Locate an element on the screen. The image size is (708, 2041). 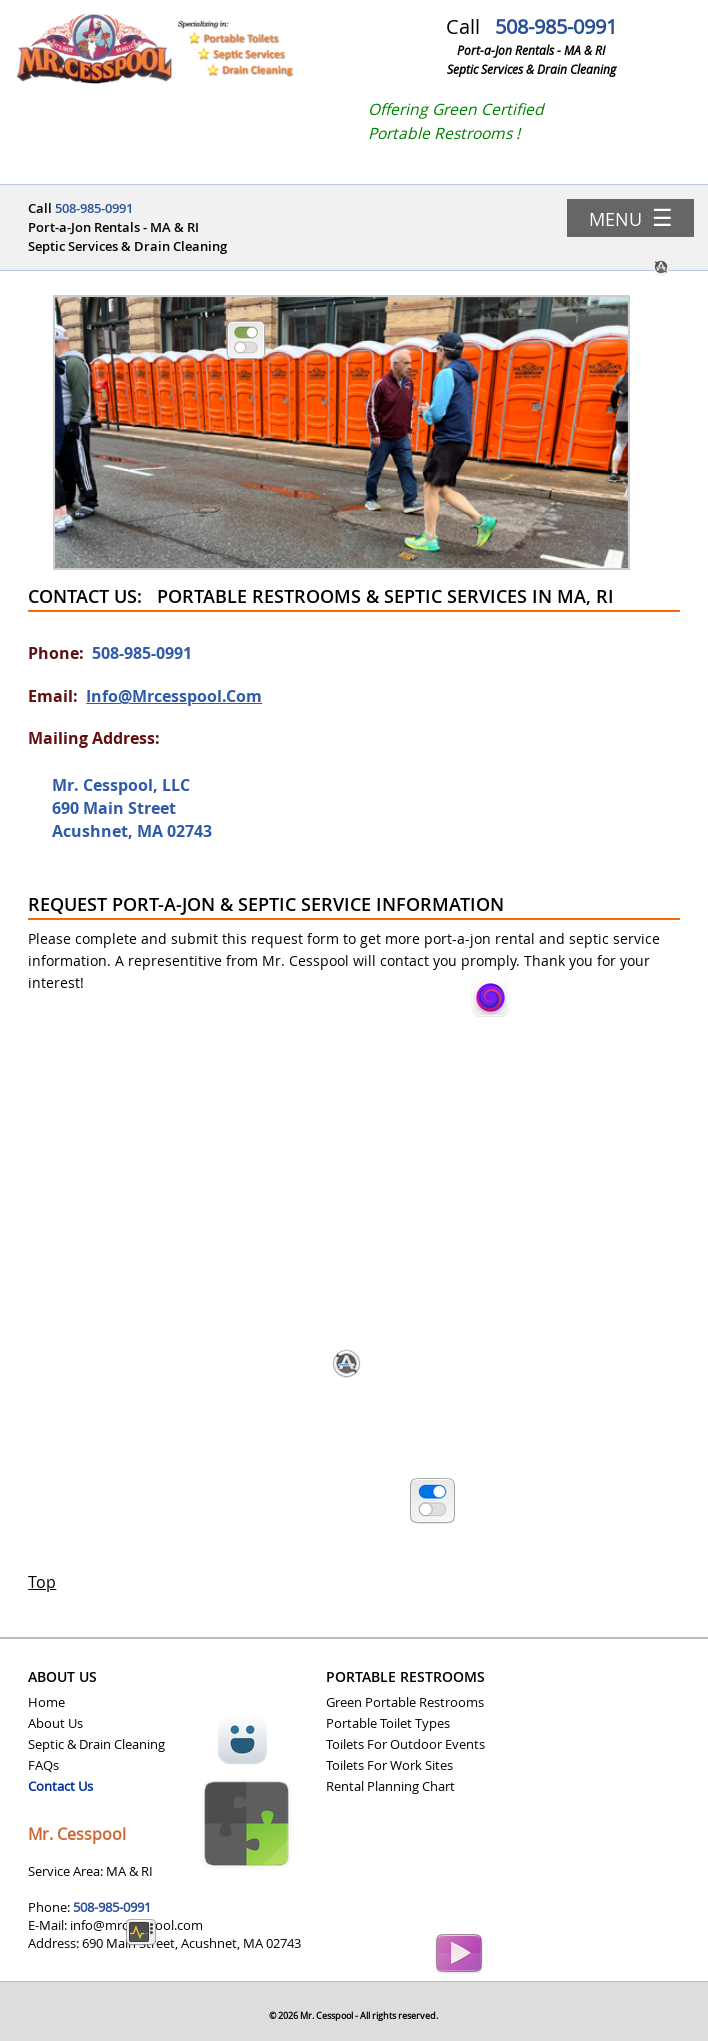
open system monitor application is located at coordinates (141, 1932).